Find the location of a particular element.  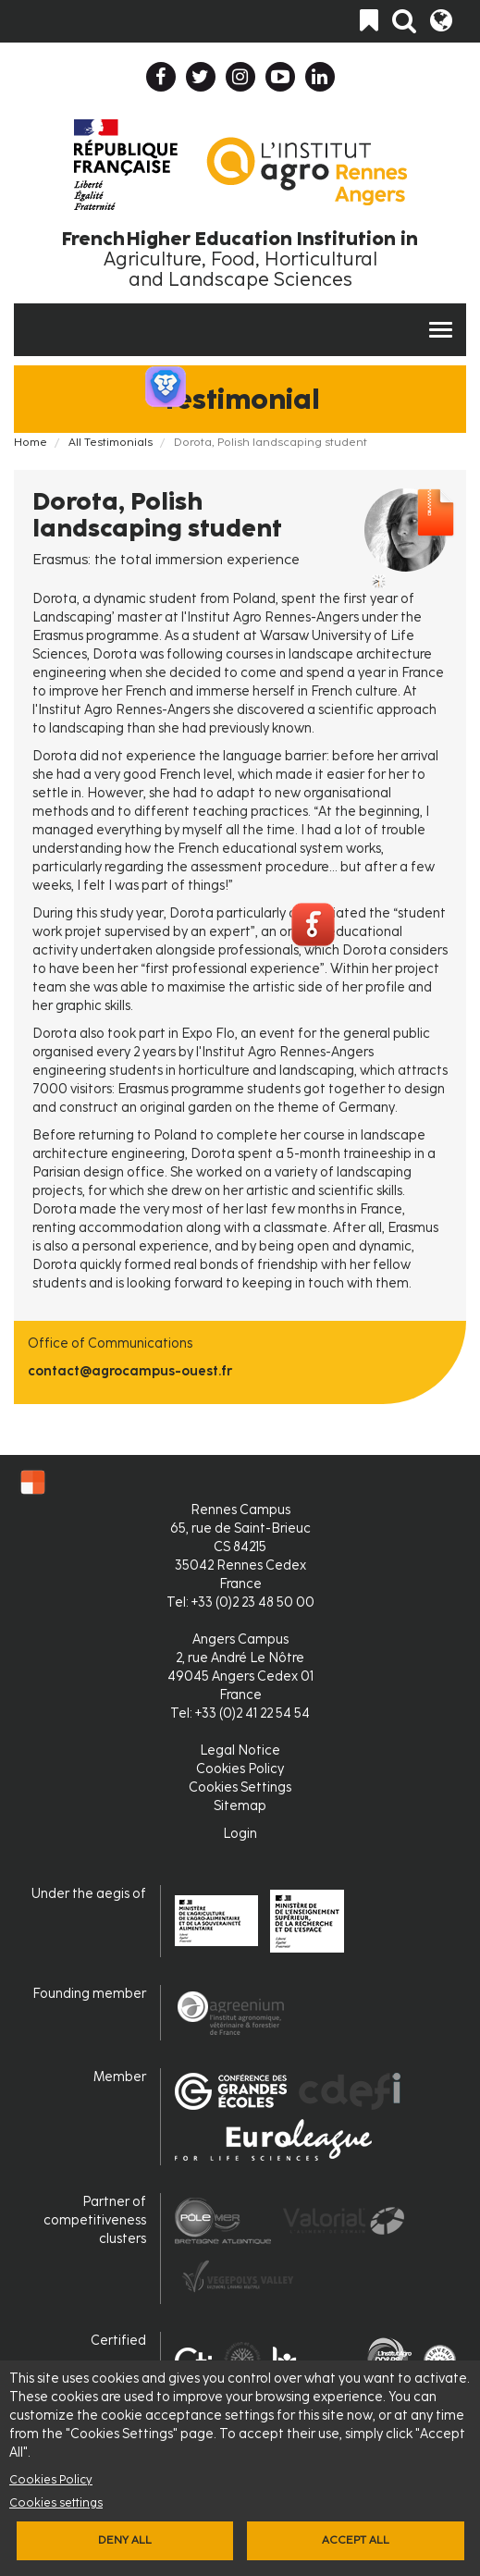

open date and time settings is located at coordinates (378, 581).